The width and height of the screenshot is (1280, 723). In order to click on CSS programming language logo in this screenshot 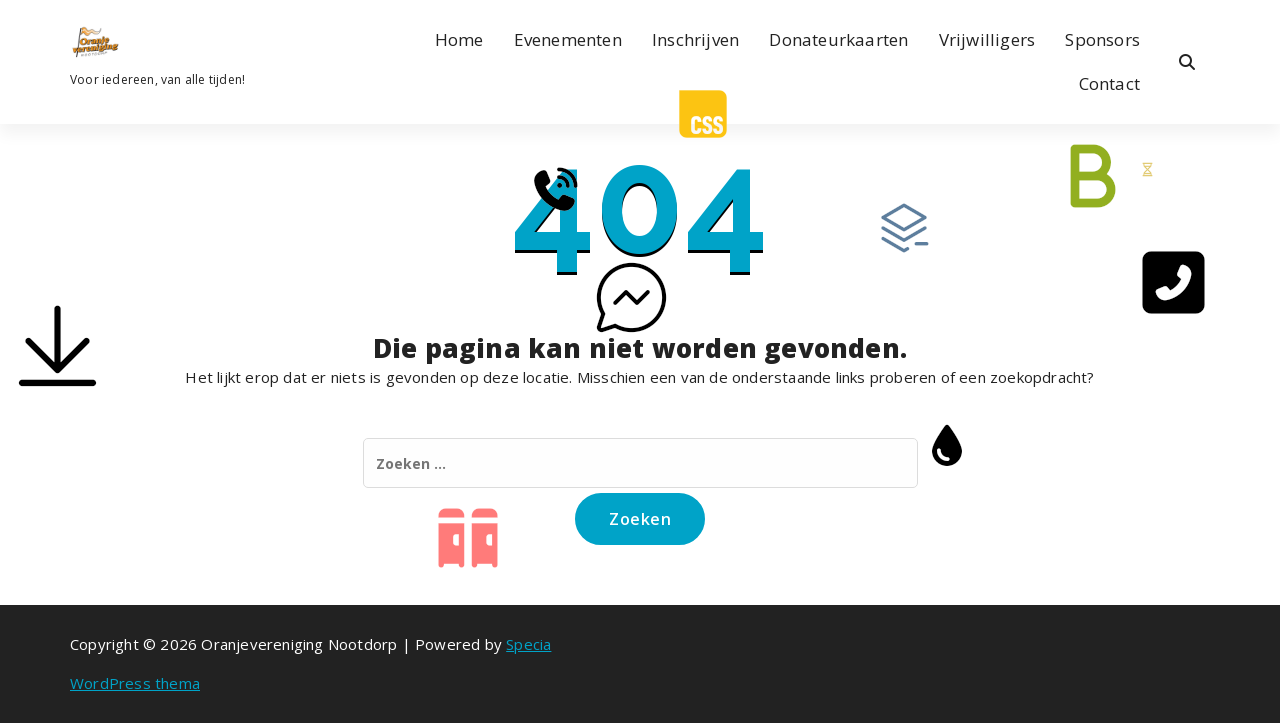, I will do `click(703, 114)`.